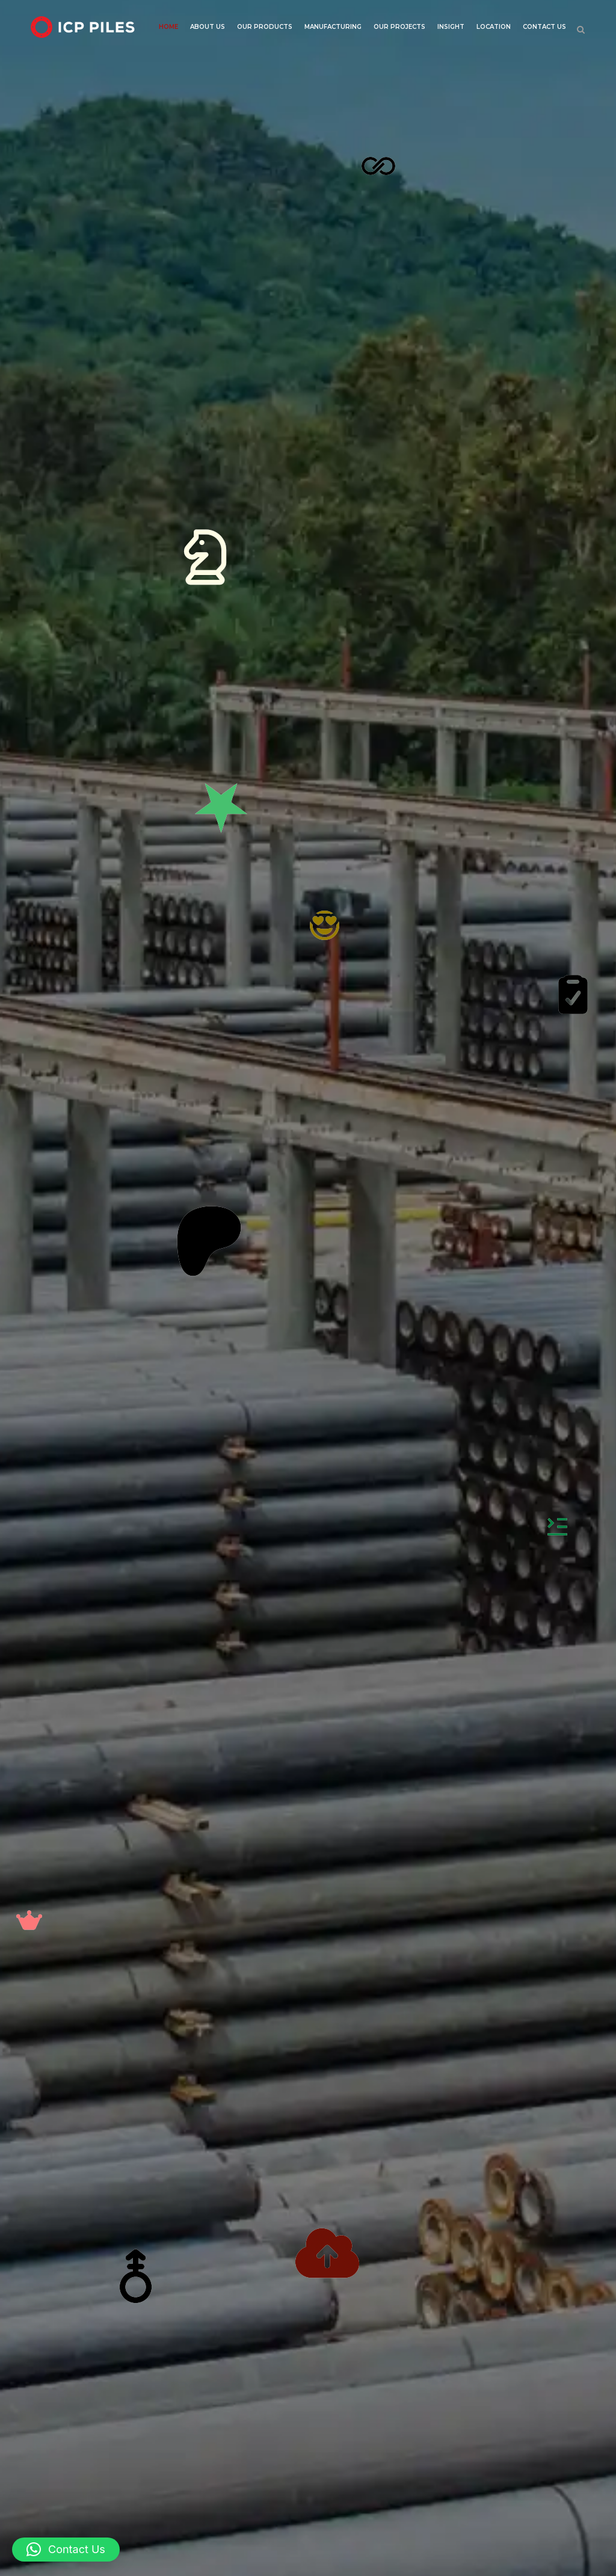  What do you see at coordinates (378, 166) in the screenshot?
I see `crayon brand logo` at bounding box center [378, 166].